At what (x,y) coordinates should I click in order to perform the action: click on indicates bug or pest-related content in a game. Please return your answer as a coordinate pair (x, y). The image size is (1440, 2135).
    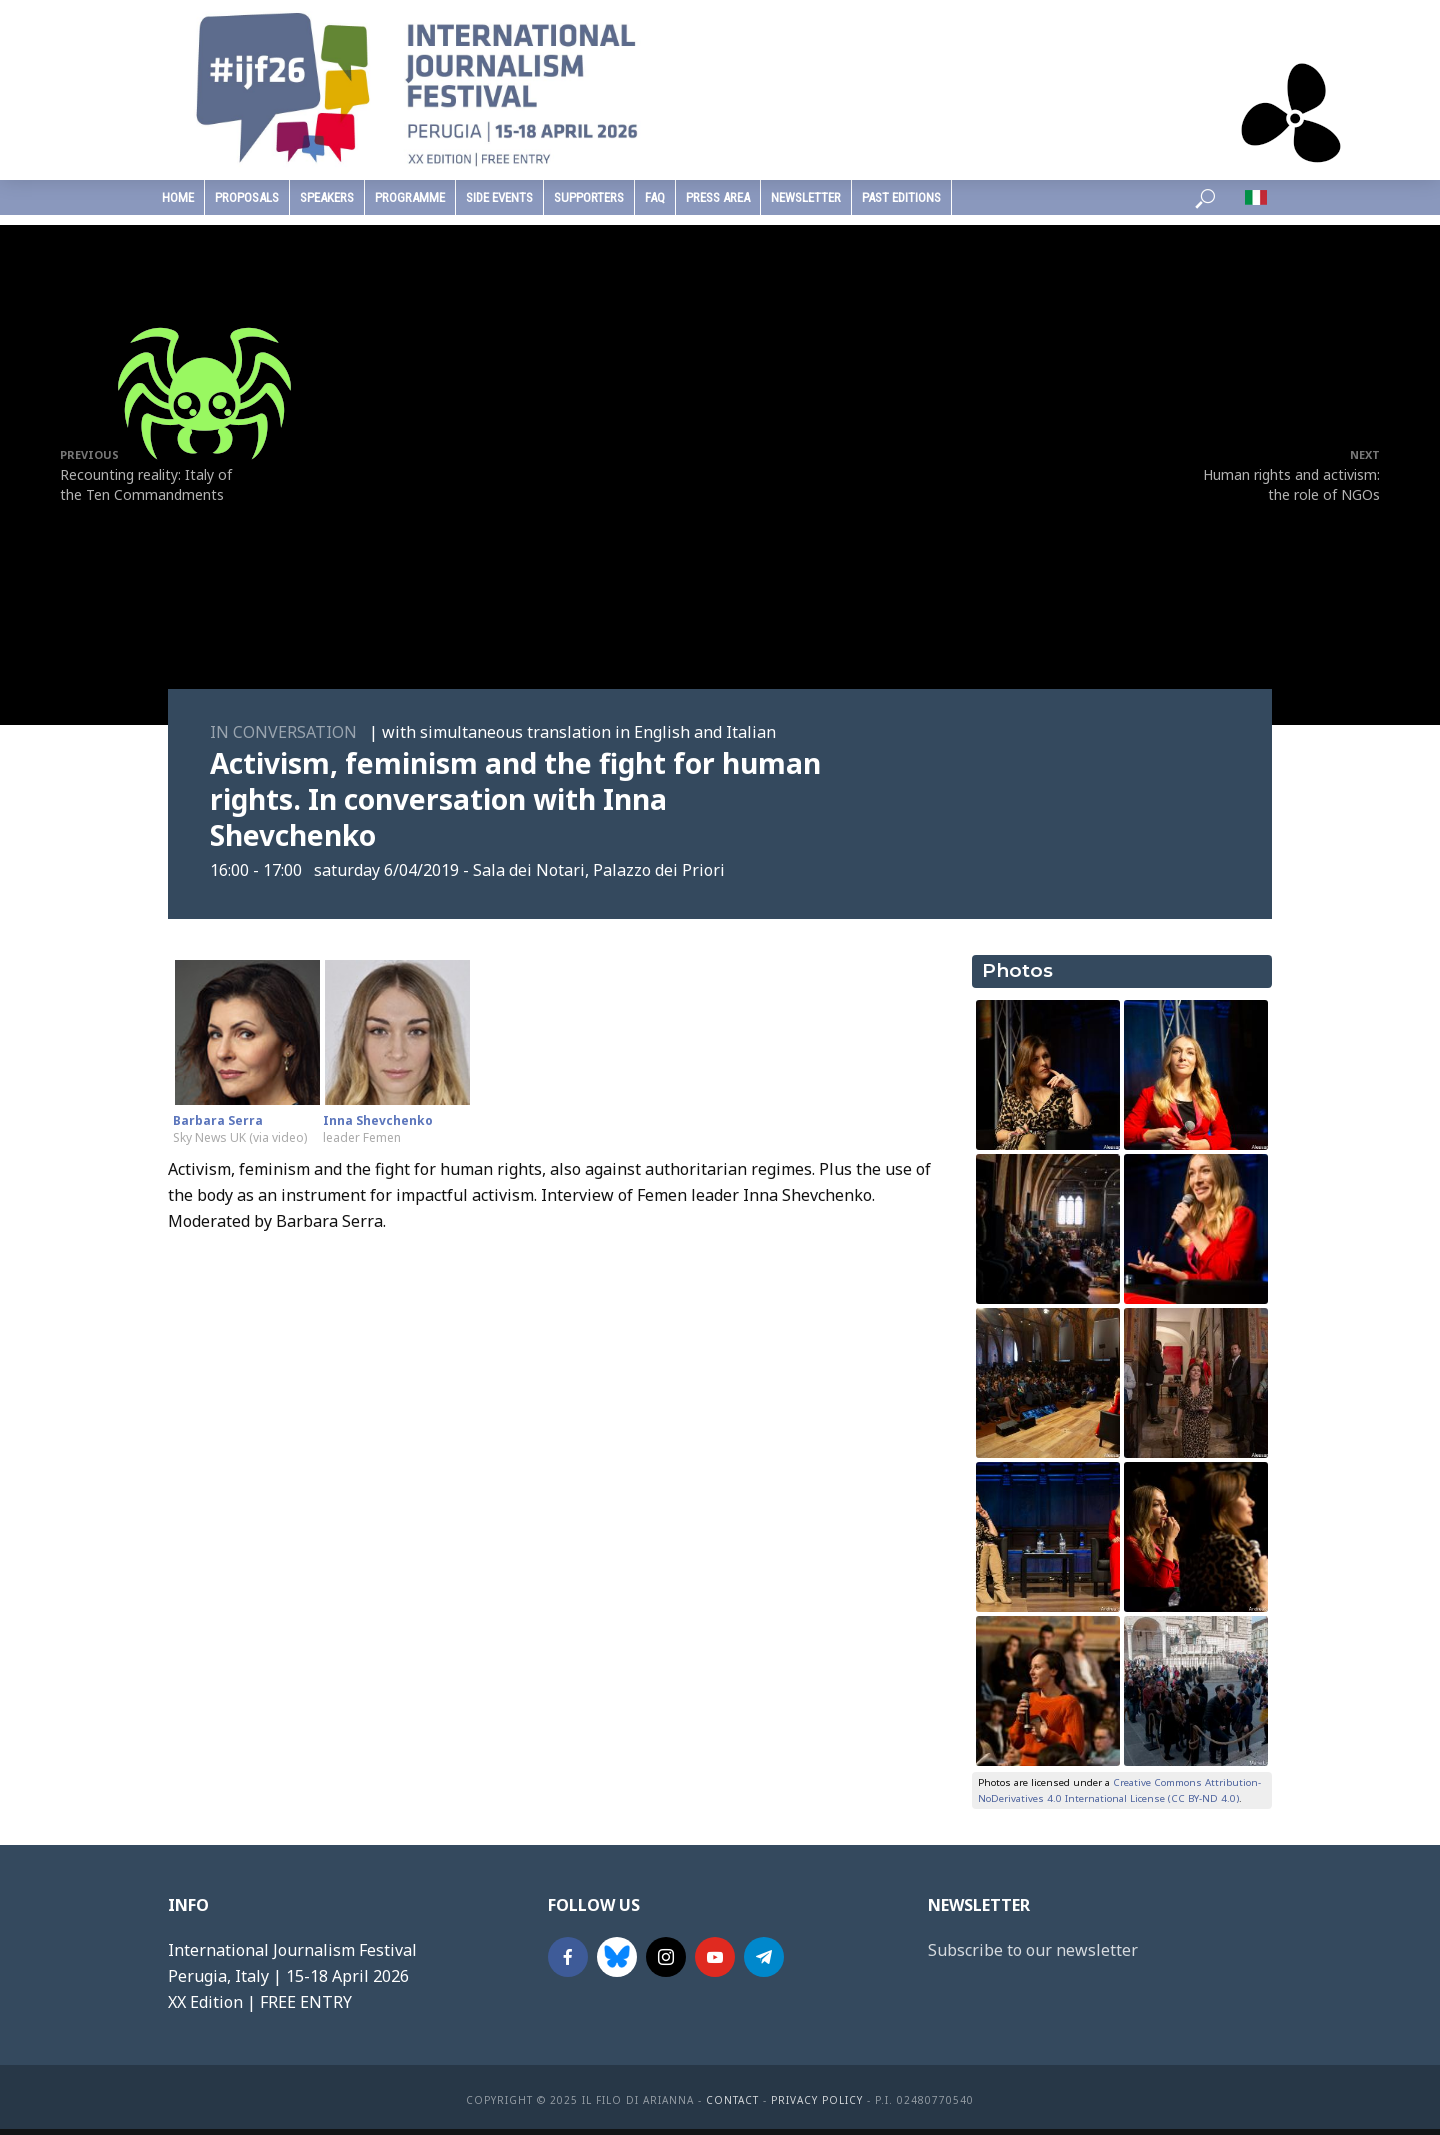
    Looking at the image, I should click on (204, 396).